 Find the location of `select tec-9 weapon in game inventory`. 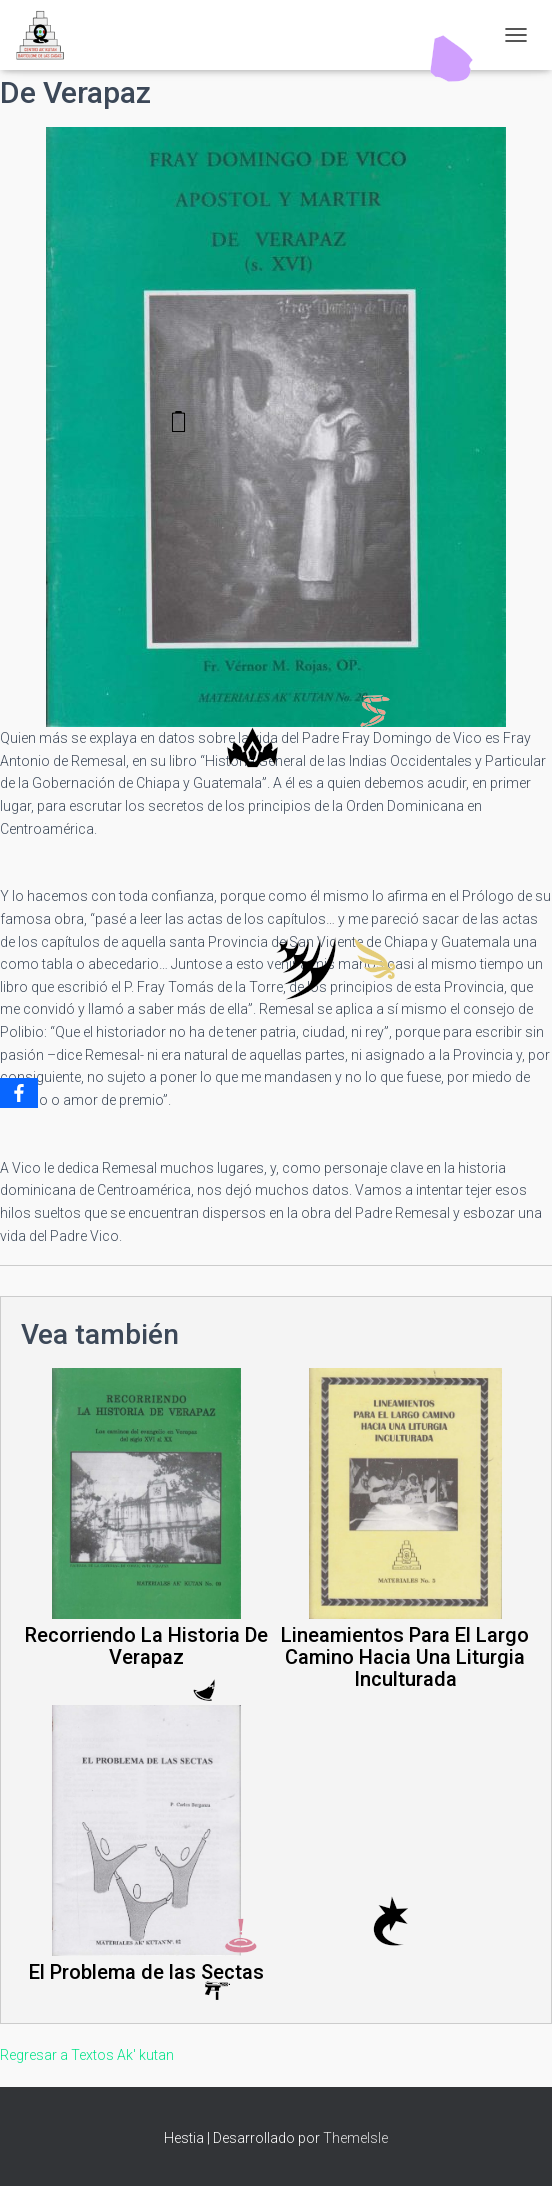

select tec-9 weapon in game inventory is located at coordinates (217, 1990).